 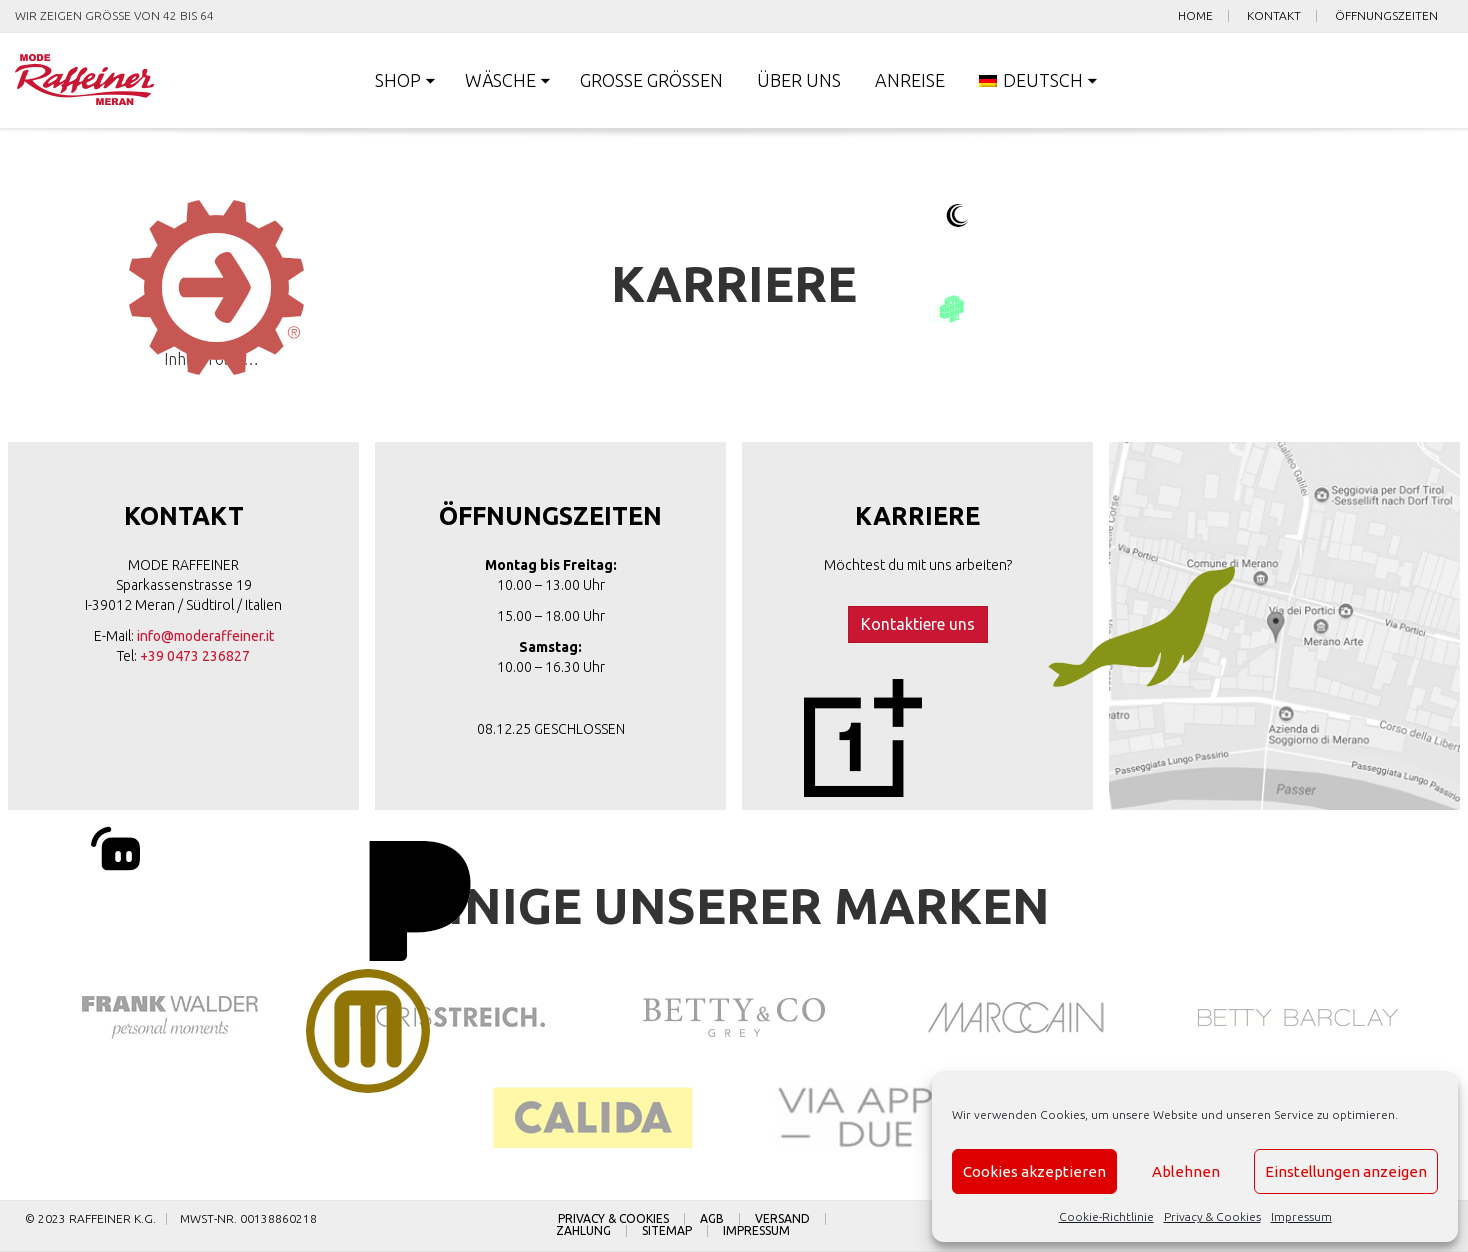 I want to click on inductive automation company logo, so click(x=216, y=287).